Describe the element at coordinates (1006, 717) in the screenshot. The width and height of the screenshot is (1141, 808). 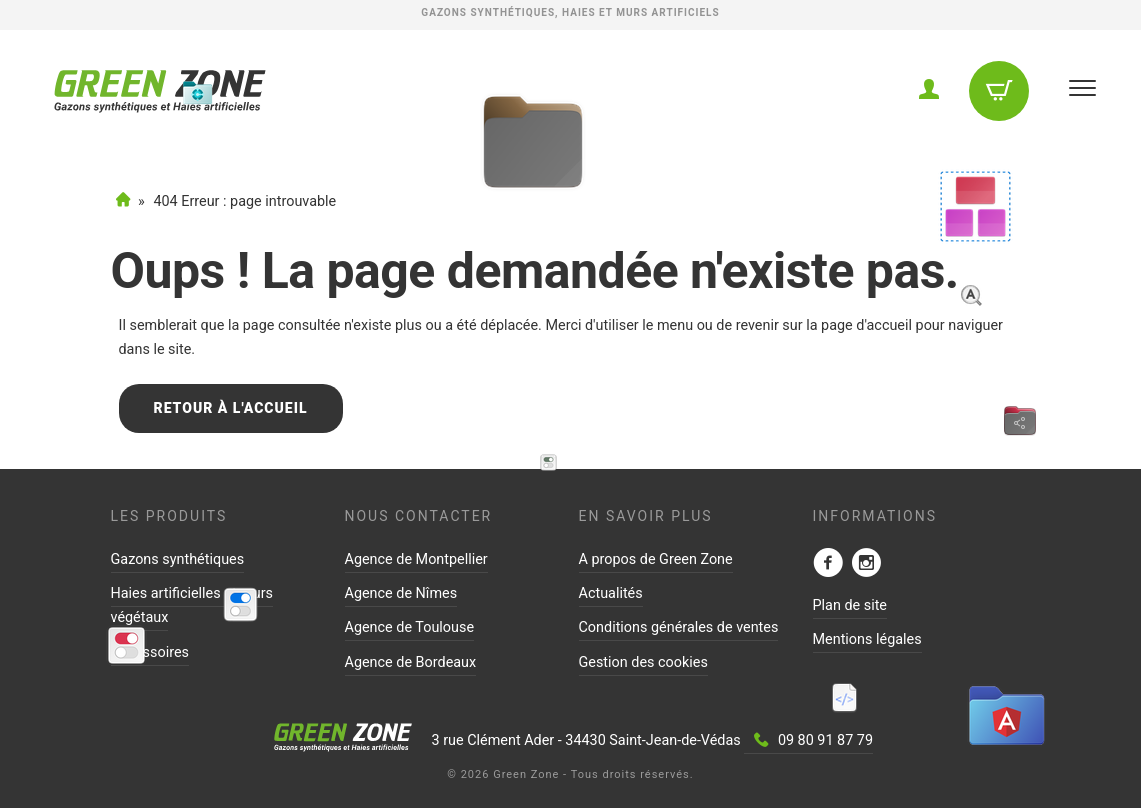
I see `open folder containing Angular project files` at that location.